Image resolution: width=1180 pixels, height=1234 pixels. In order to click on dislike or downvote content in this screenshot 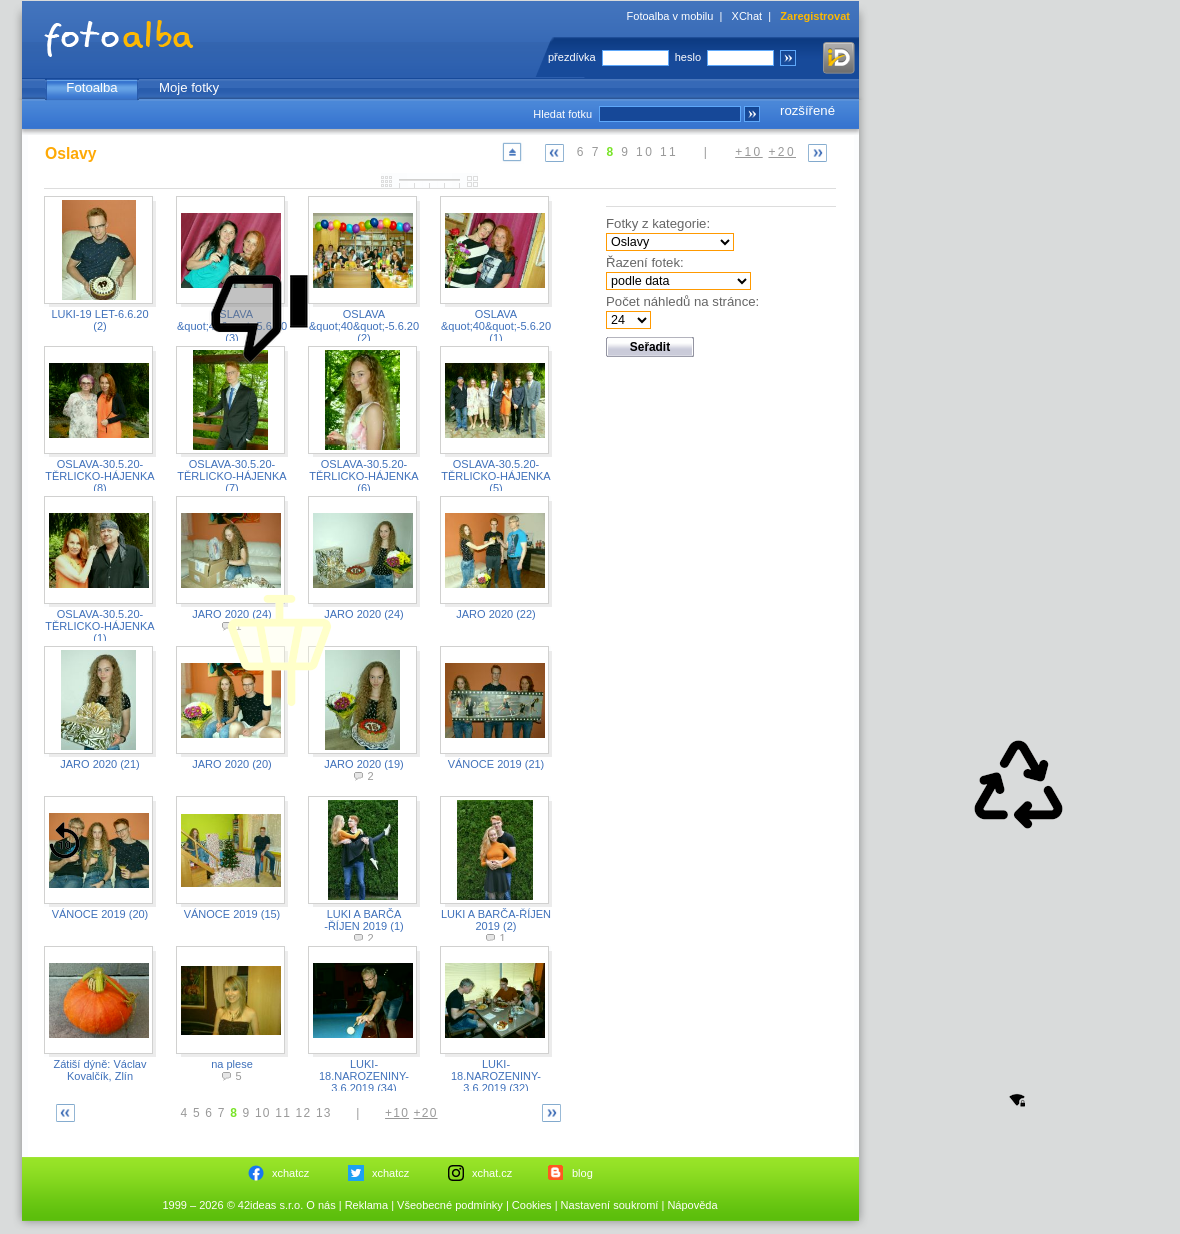, I will do `click(259, 314)`.